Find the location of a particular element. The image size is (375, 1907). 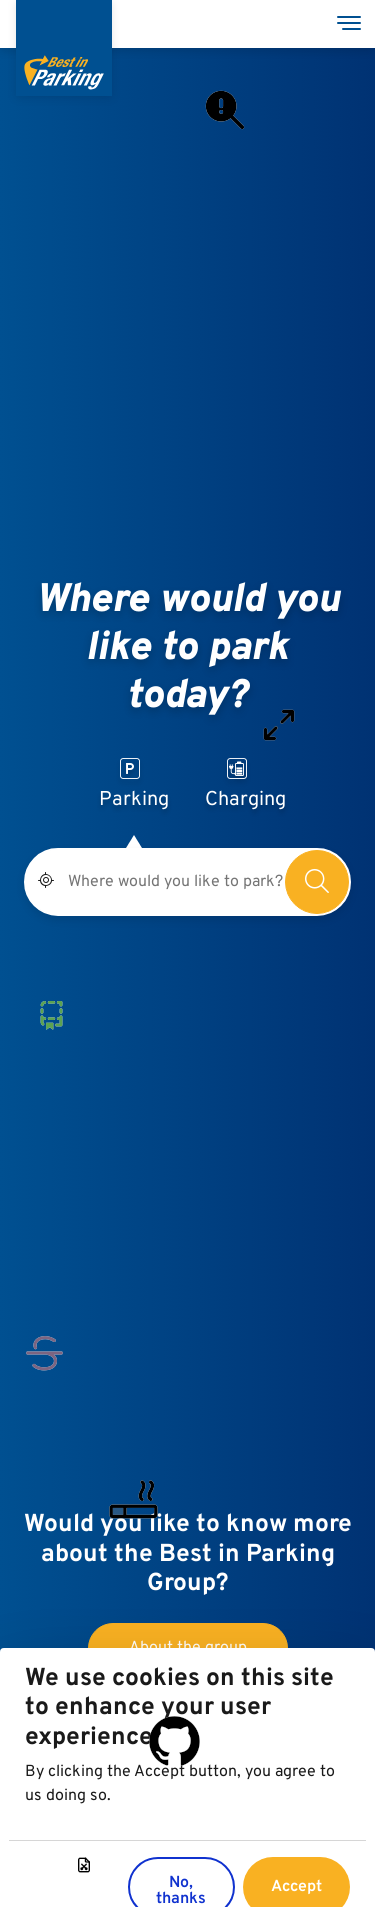

maximize window to full screen is located at coordinates (279, 725).